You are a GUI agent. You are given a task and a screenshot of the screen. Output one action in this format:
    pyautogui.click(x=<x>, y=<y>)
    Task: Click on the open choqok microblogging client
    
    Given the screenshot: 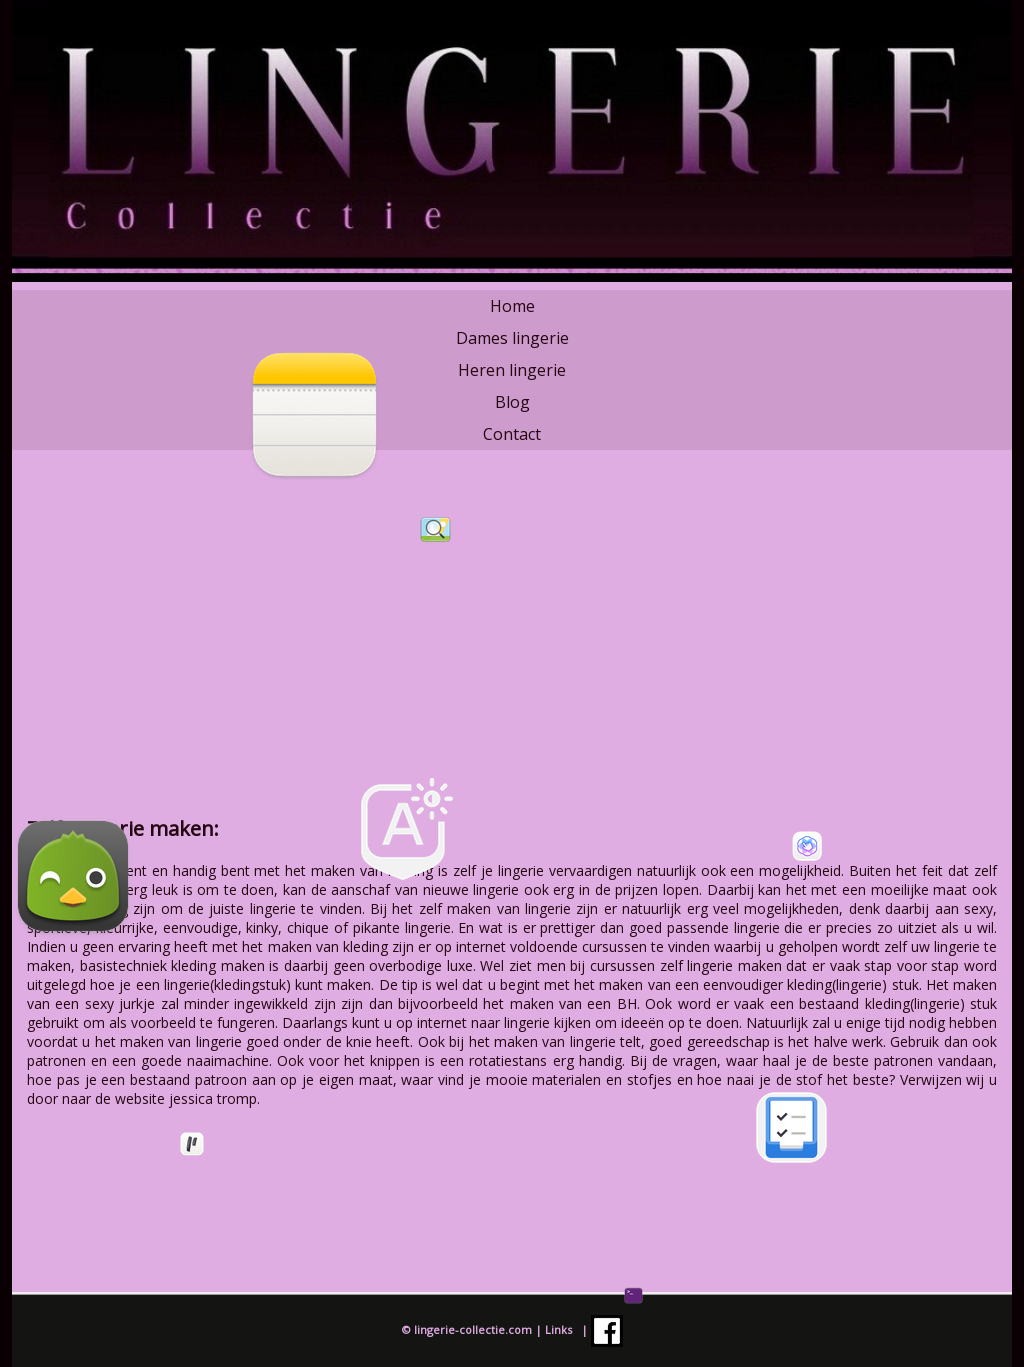 What is the action you would take?
    pyautogui.click(x=73, y=876)
    